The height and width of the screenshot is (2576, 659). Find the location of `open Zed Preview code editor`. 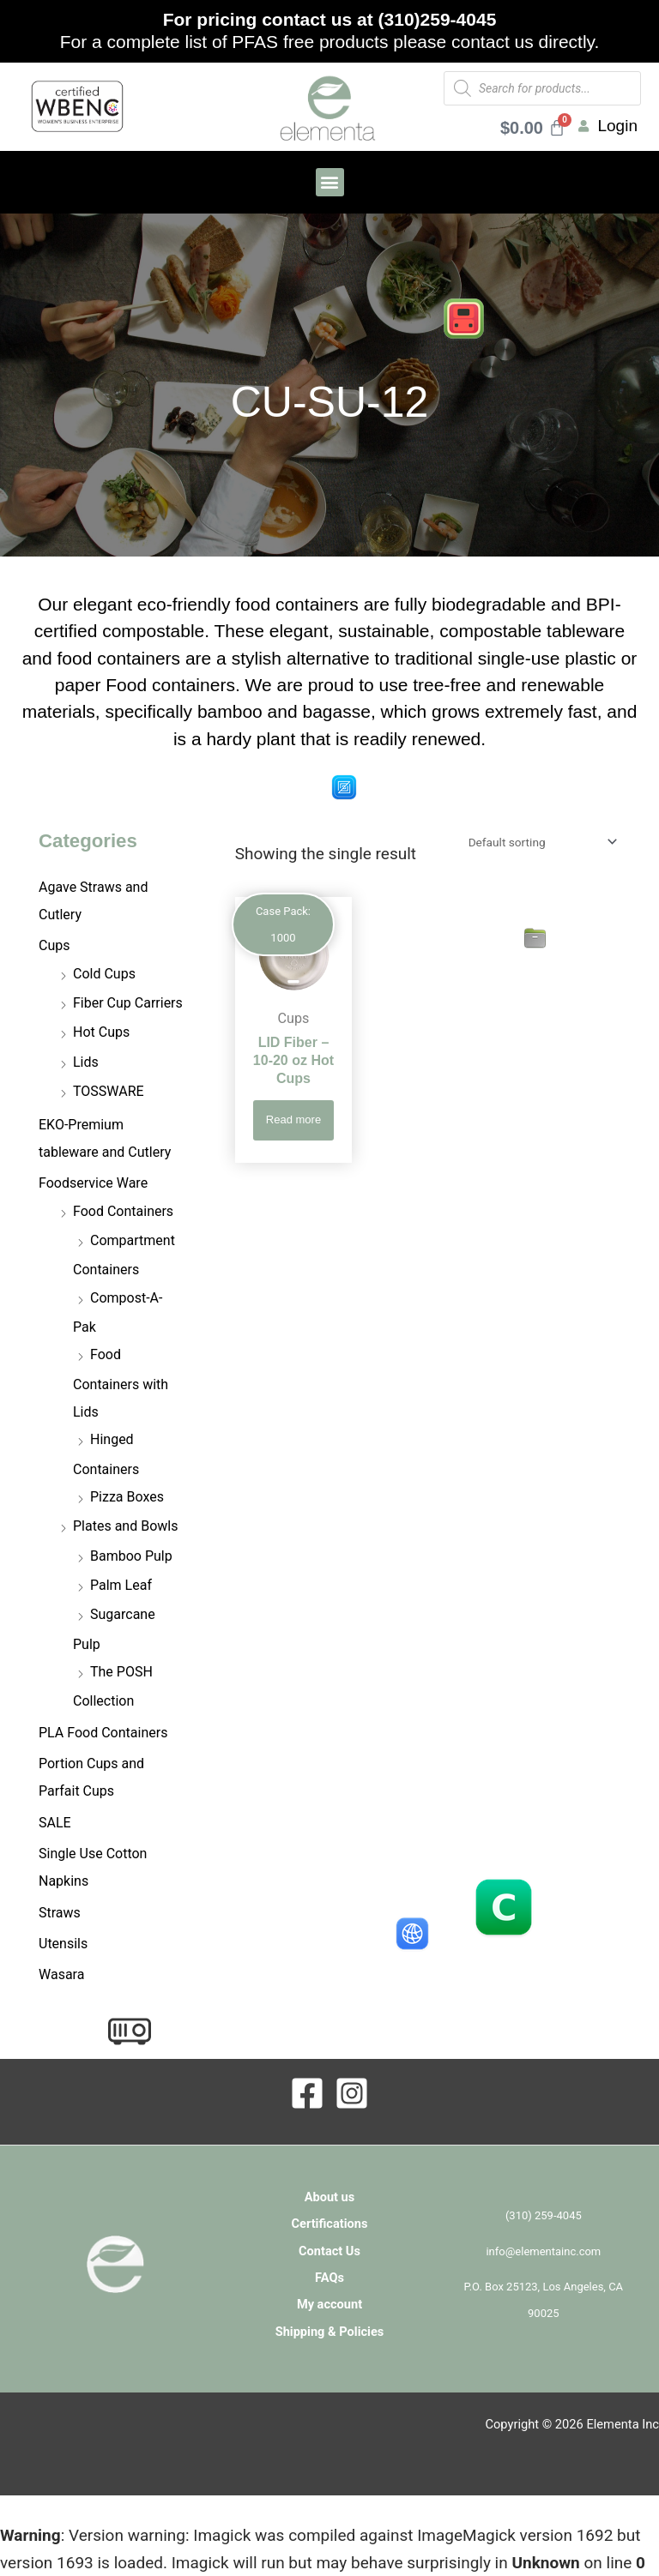

open Zed Preview code editor is located at coordinates (344, 787).